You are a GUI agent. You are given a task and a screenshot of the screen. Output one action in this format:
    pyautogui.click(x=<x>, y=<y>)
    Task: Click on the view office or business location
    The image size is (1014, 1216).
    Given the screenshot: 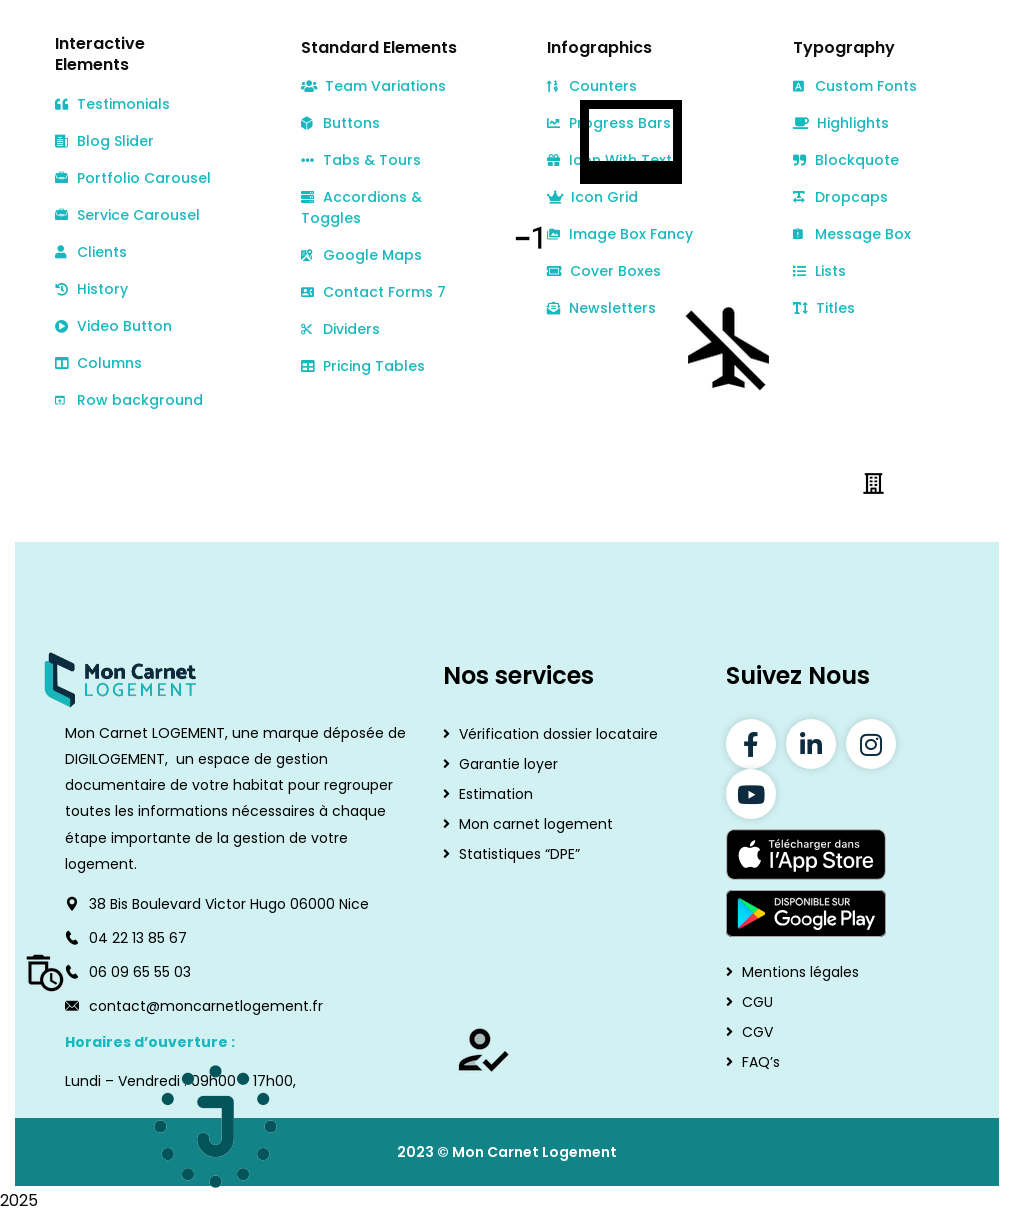 What is the action you would take?
    pyautogui.click(x=873, y=483)
    